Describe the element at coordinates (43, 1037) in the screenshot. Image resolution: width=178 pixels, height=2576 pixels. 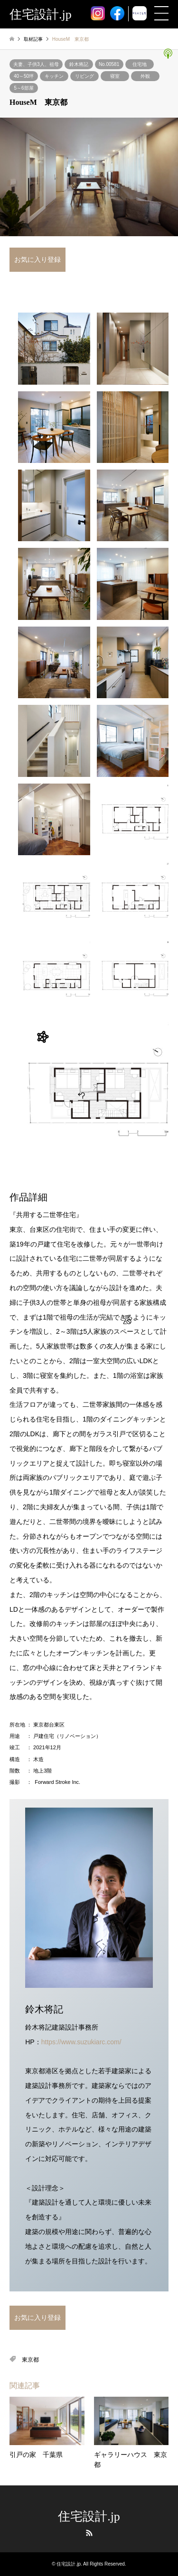
I see `connect to the fediverse network` at that location.